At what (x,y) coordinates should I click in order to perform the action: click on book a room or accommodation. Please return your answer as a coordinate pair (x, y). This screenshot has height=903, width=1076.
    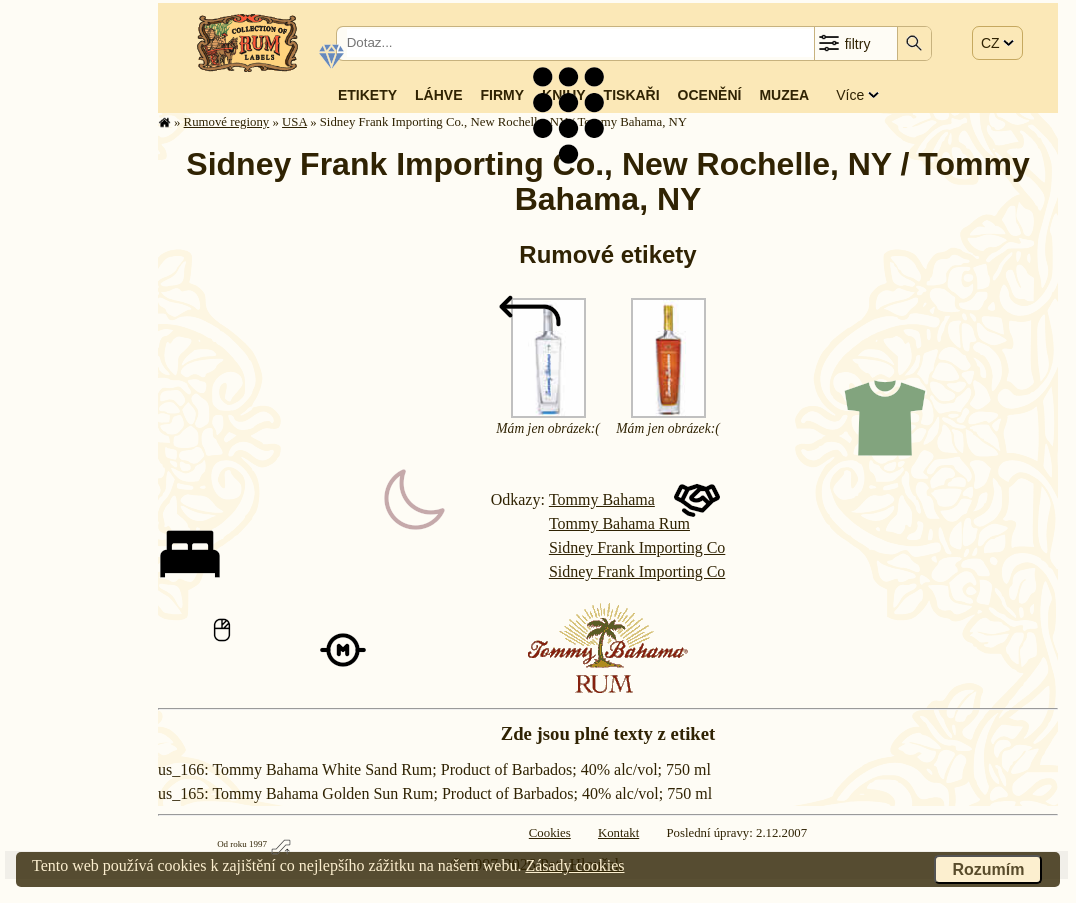
    Looking at the image, I should click on (190, 554).